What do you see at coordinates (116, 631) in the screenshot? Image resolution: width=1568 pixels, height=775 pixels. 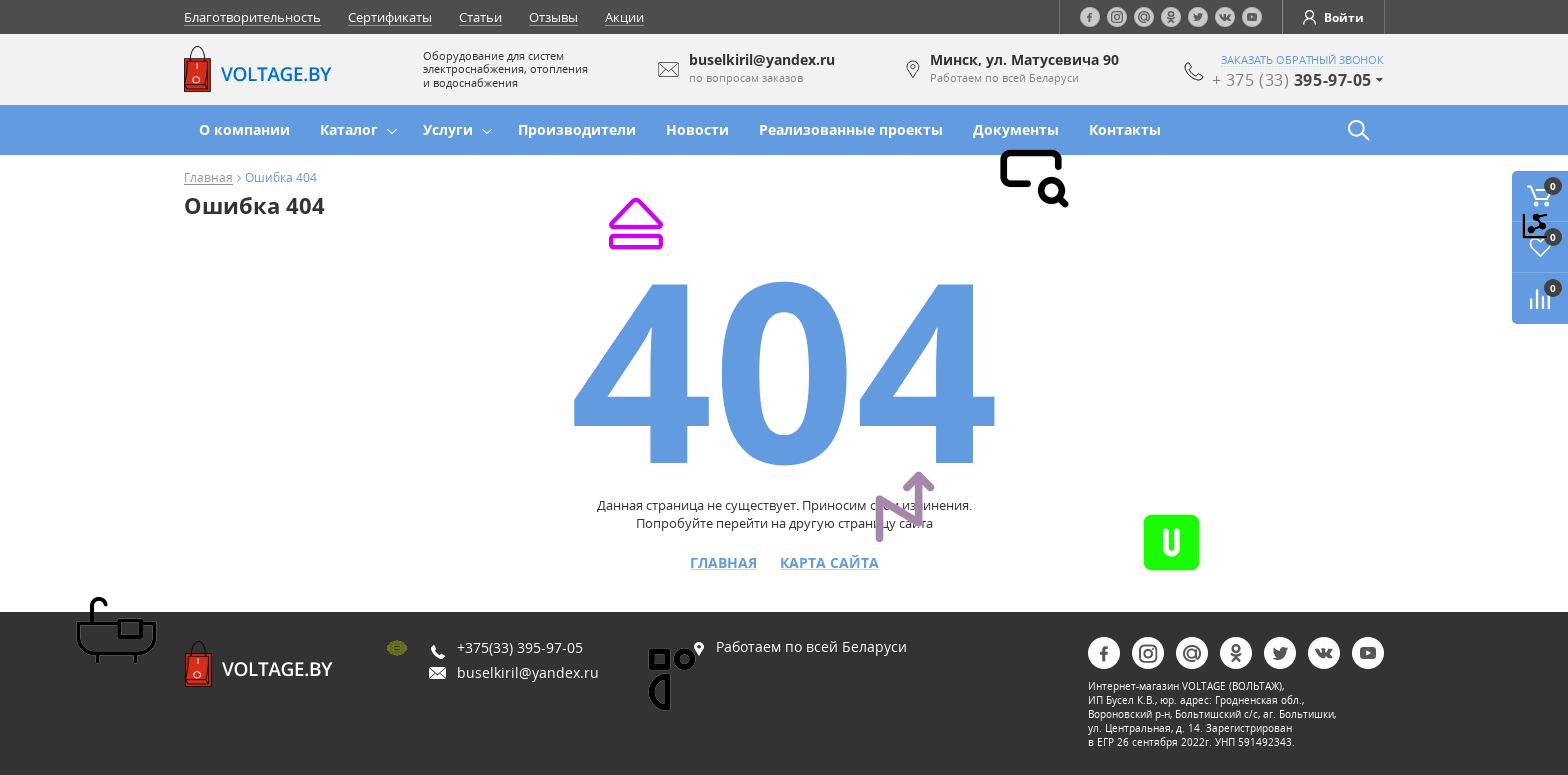 I see `indicates bathroom amenities available` at bounding box center [116, 631].